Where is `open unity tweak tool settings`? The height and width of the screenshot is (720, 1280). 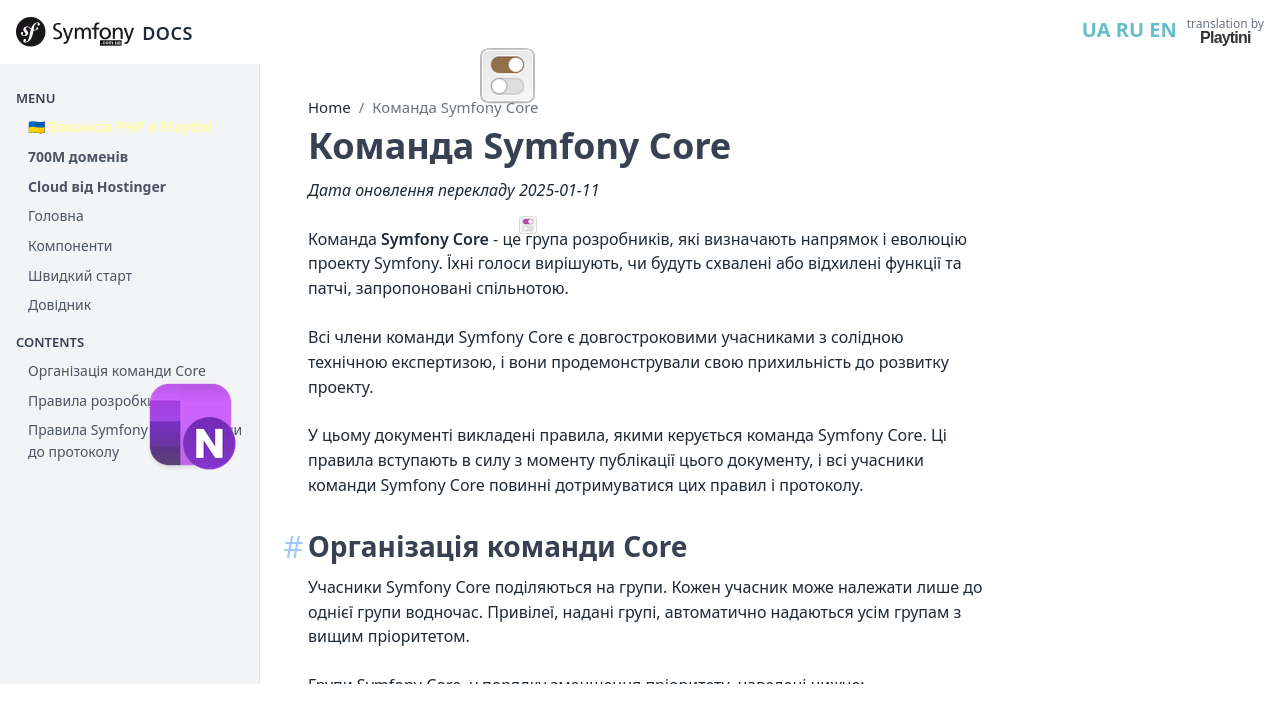 open unity tweak tool settings is located at coordinates (507, 75).